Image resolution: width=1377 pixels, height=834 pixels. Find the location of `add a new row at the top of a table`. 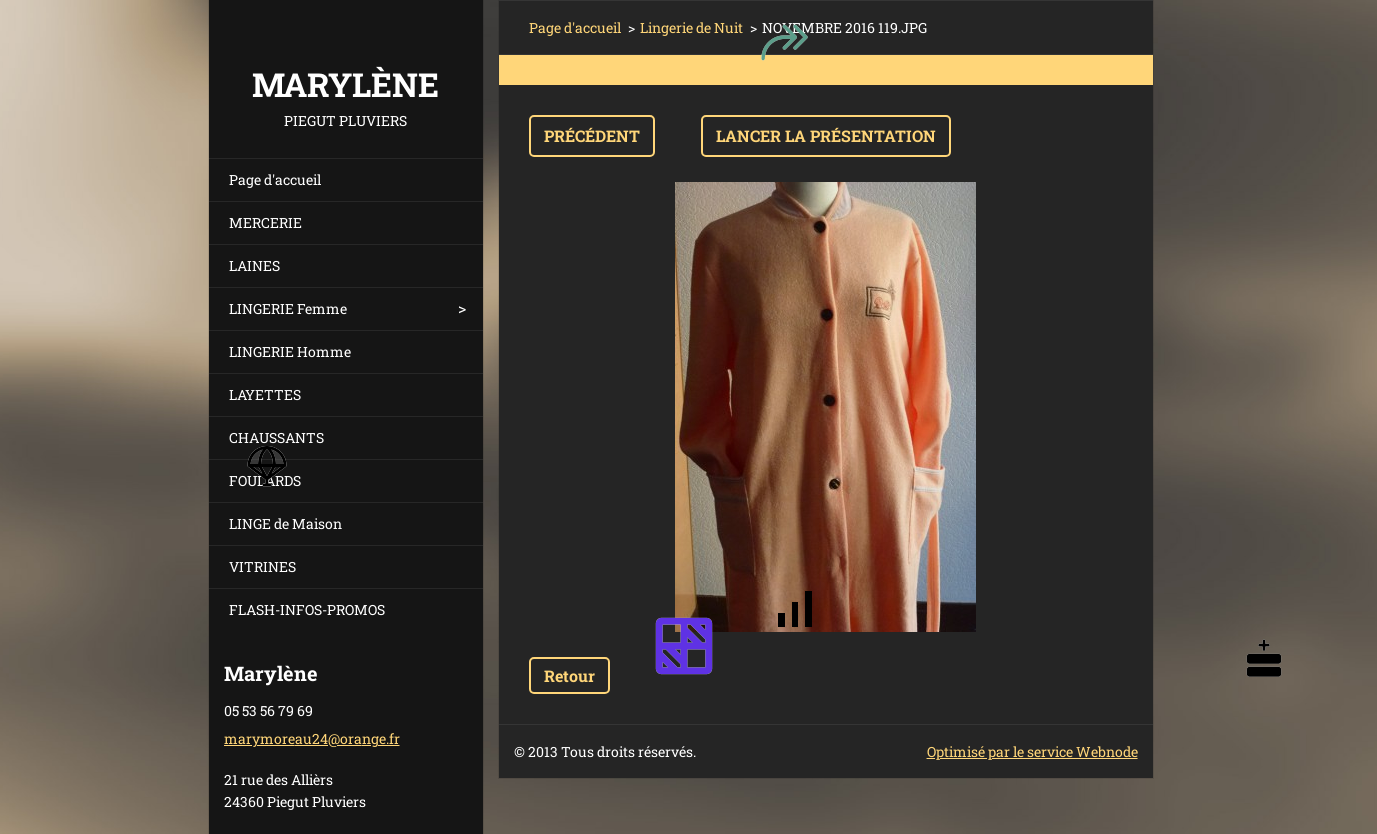

add a new row at the top of a table is located at coordinates (1264, 661).